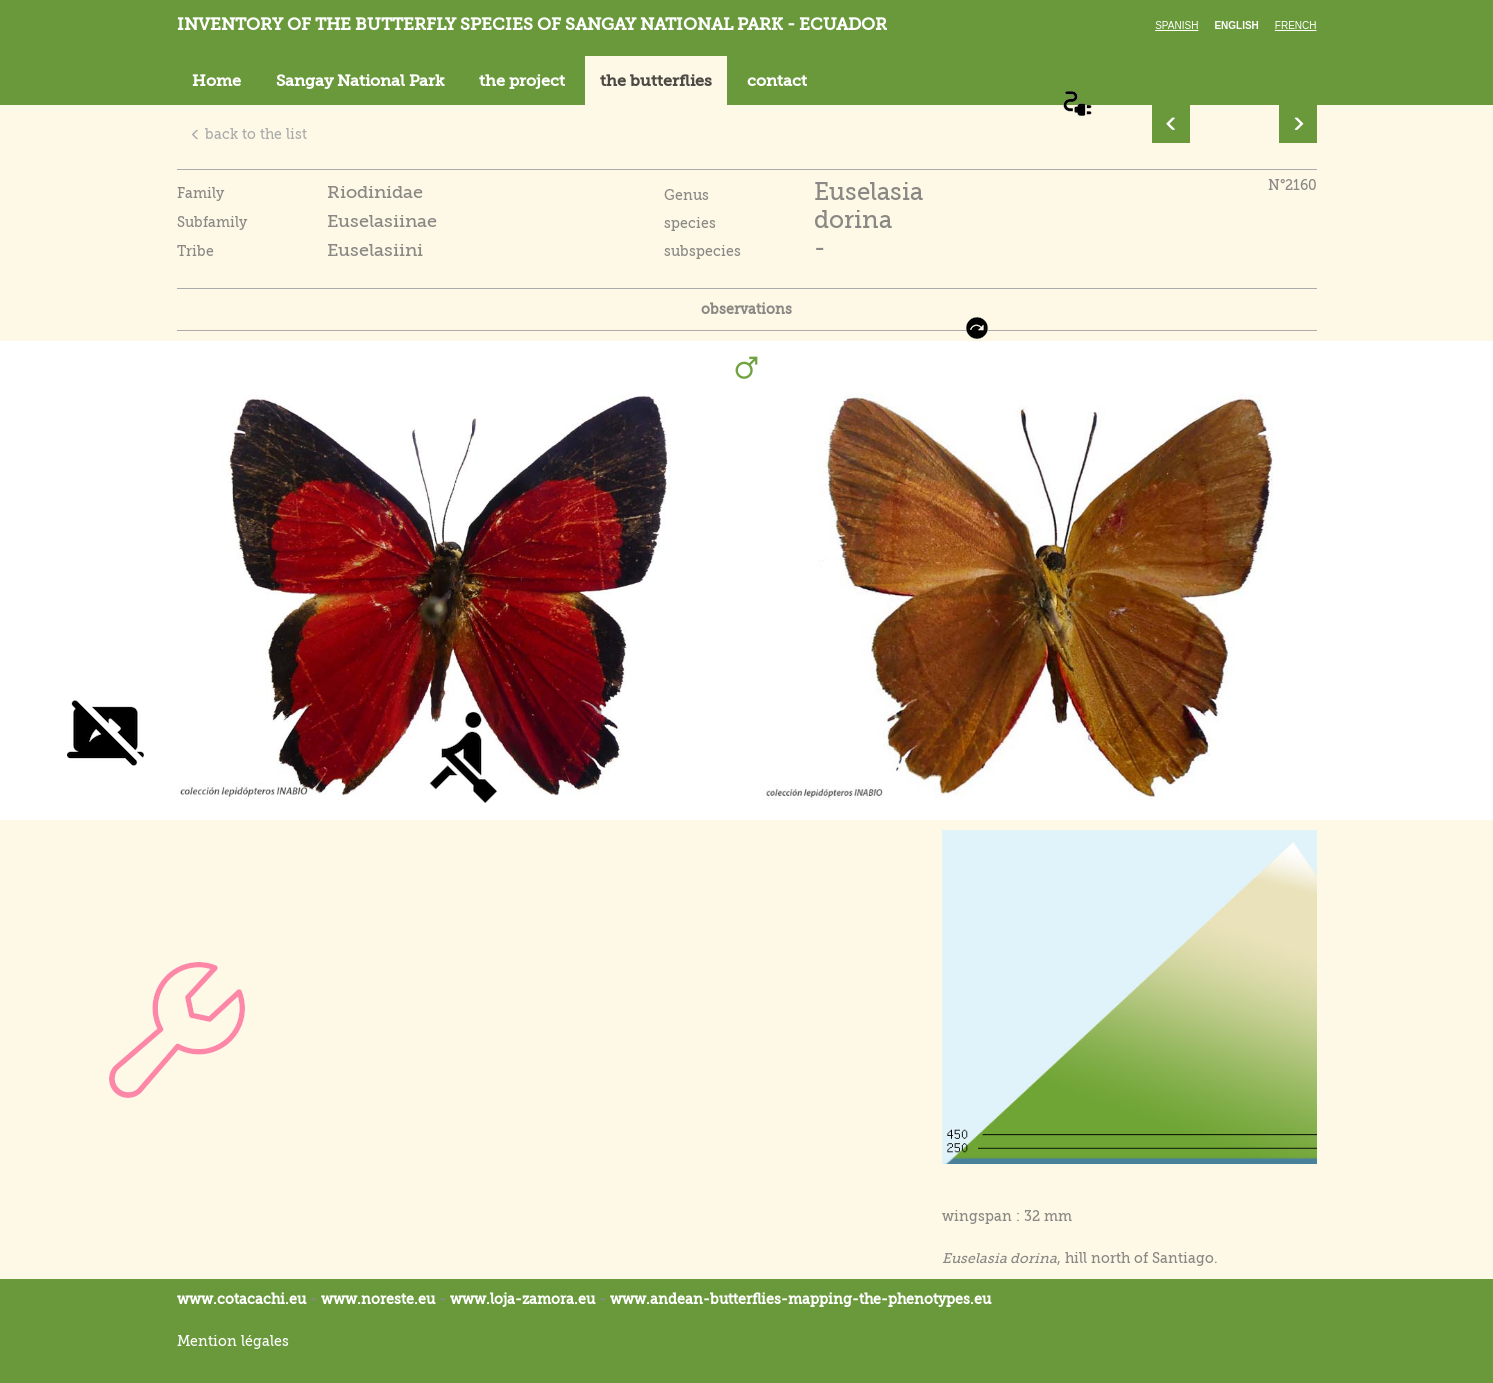 The width and height of the screenshot is (1493, 1383). I want to click on access settings or configuration options, so click(177, 1030).